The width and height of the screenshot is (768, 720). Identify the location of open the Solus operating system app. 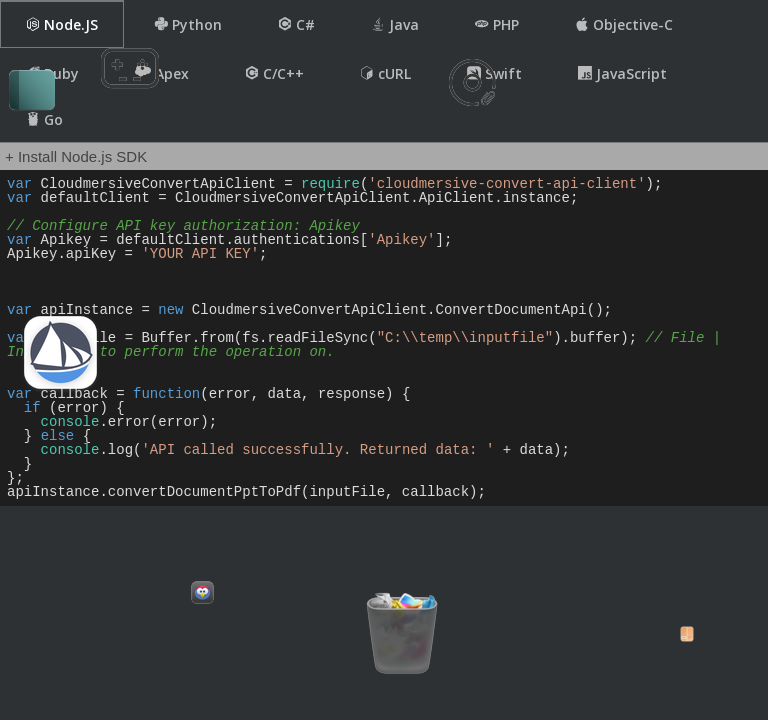
(60, 352).